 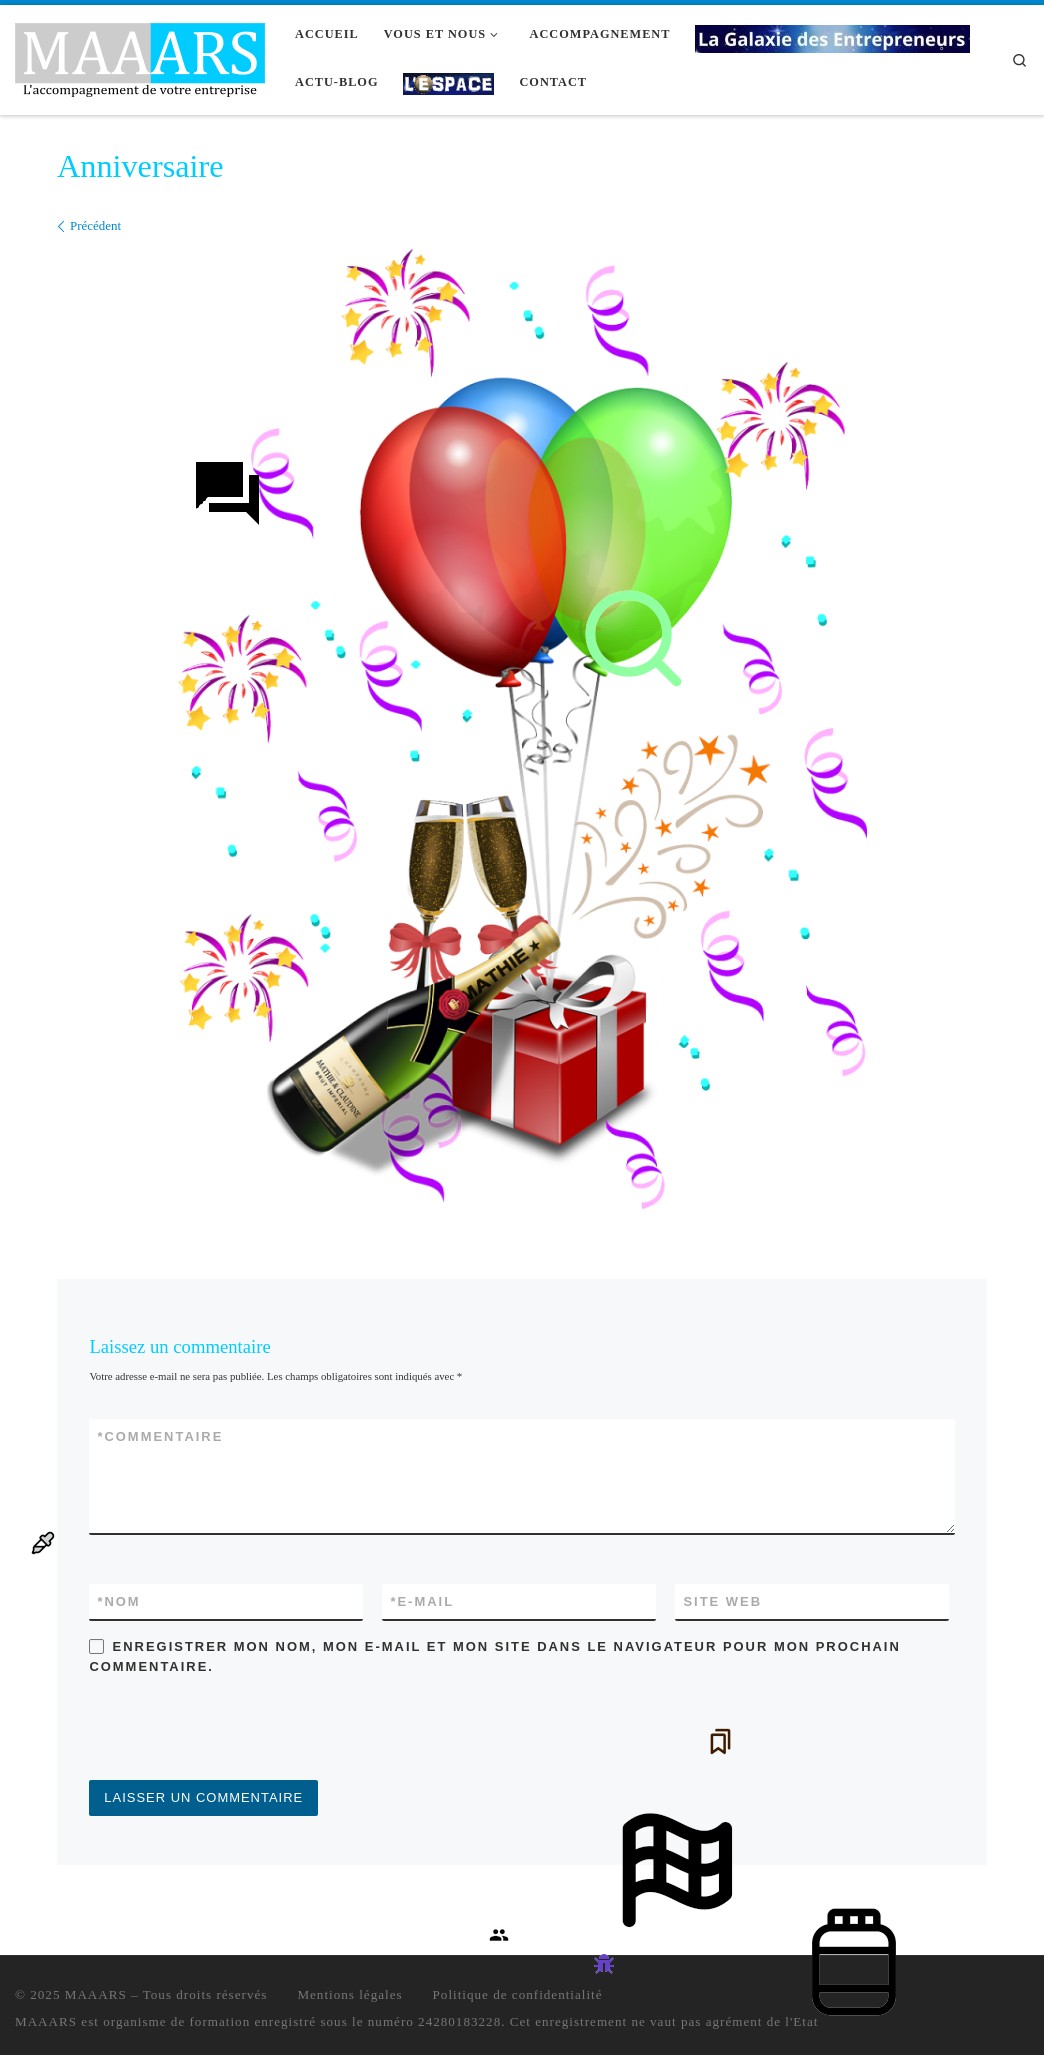 I want to click on pick a color from the canvas, so click(x=43, y=1543).